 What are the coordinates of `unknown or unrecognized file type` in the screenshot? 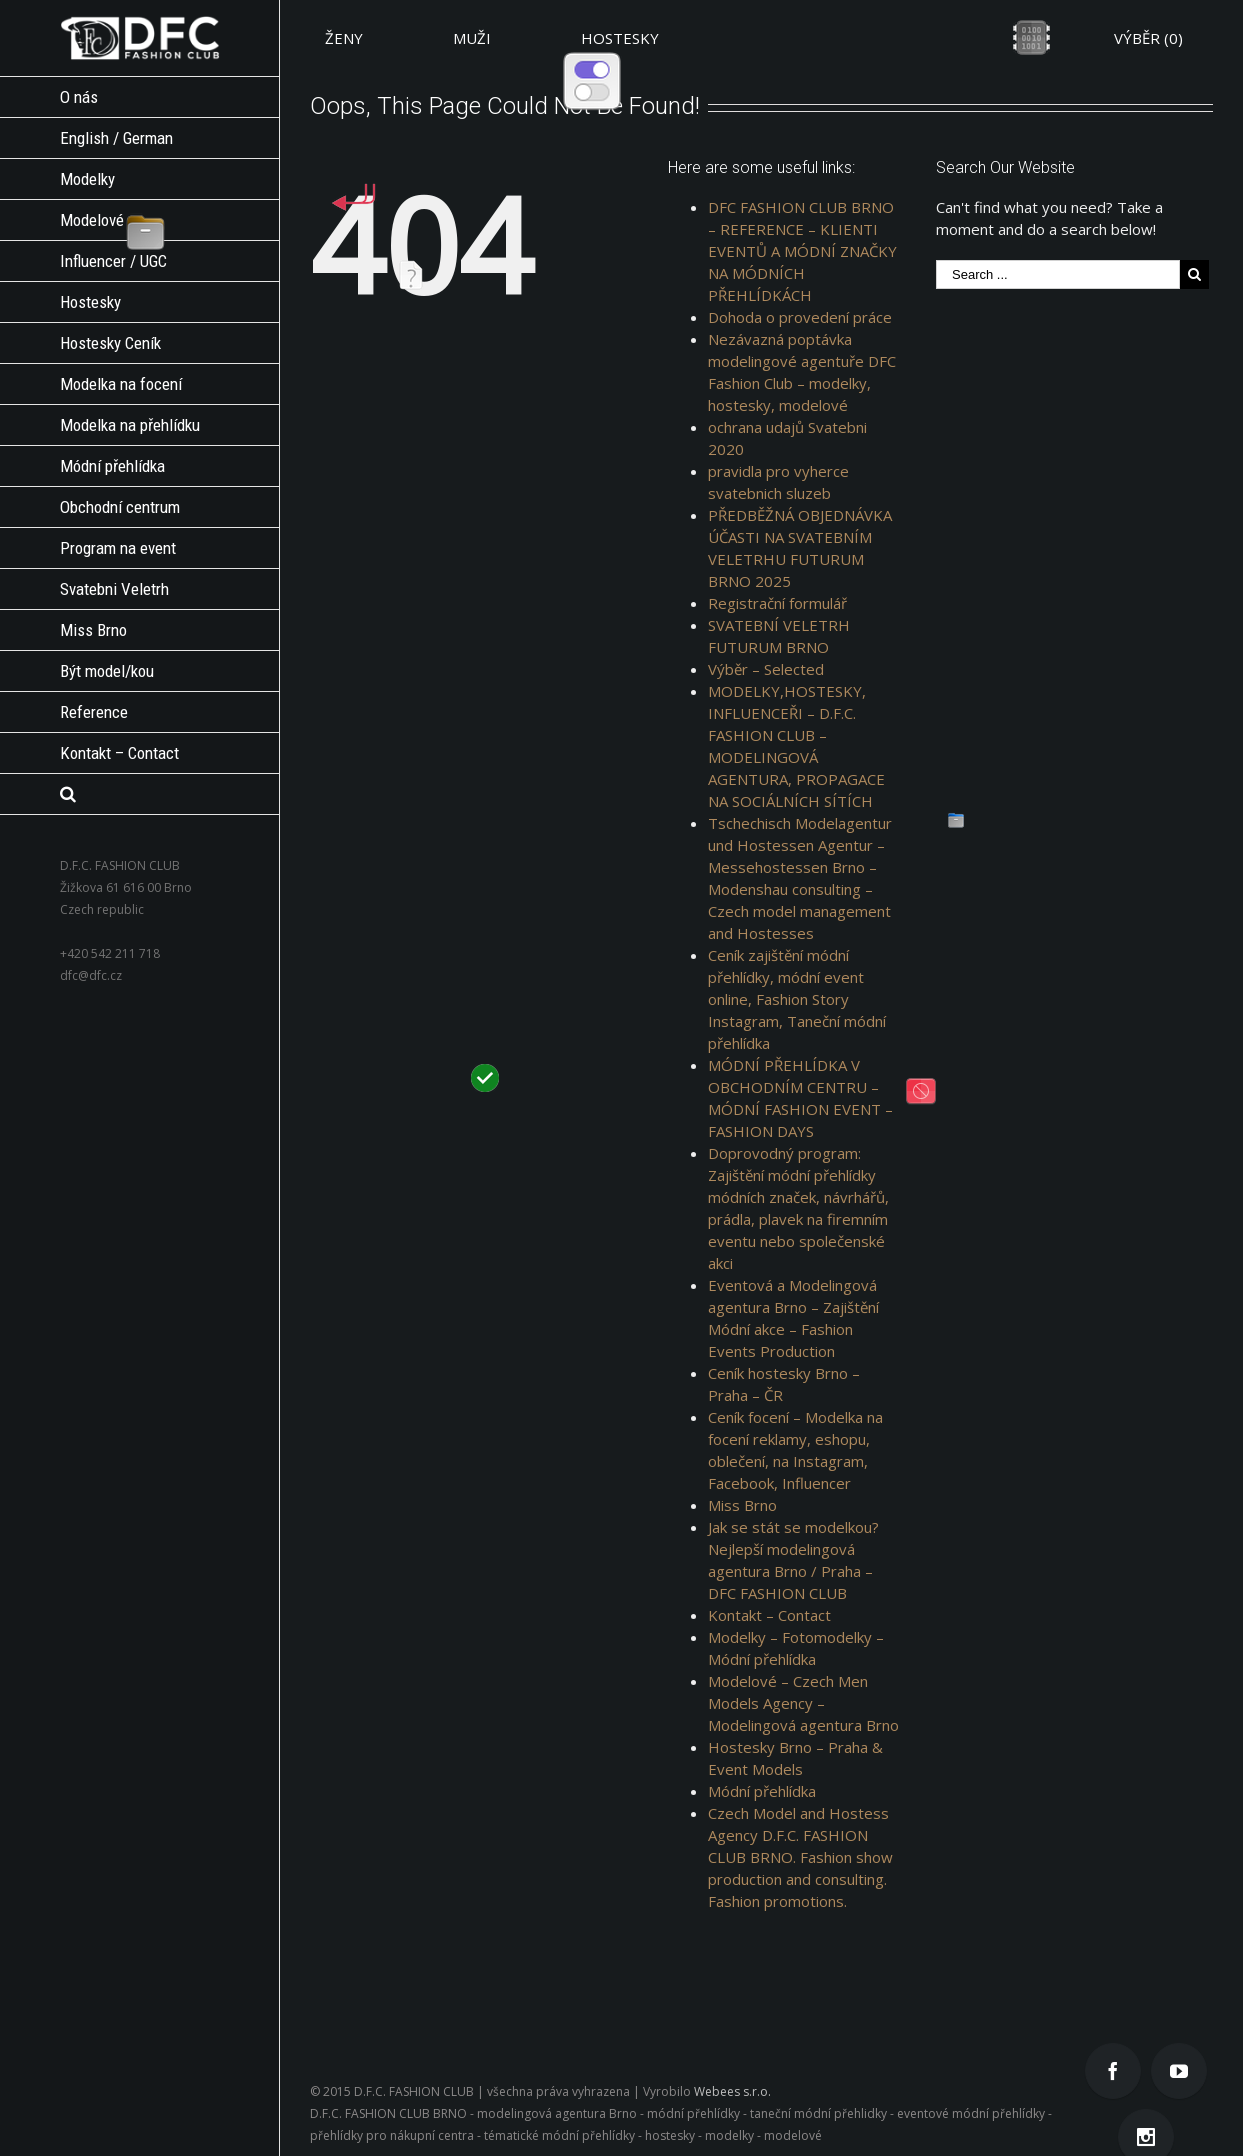 It's located at (411, 275).